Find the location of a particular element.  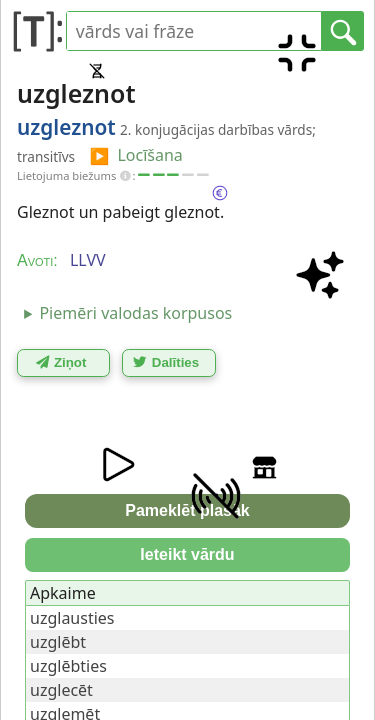

minimize or collapse the current window is located at coordinates (297, 53).